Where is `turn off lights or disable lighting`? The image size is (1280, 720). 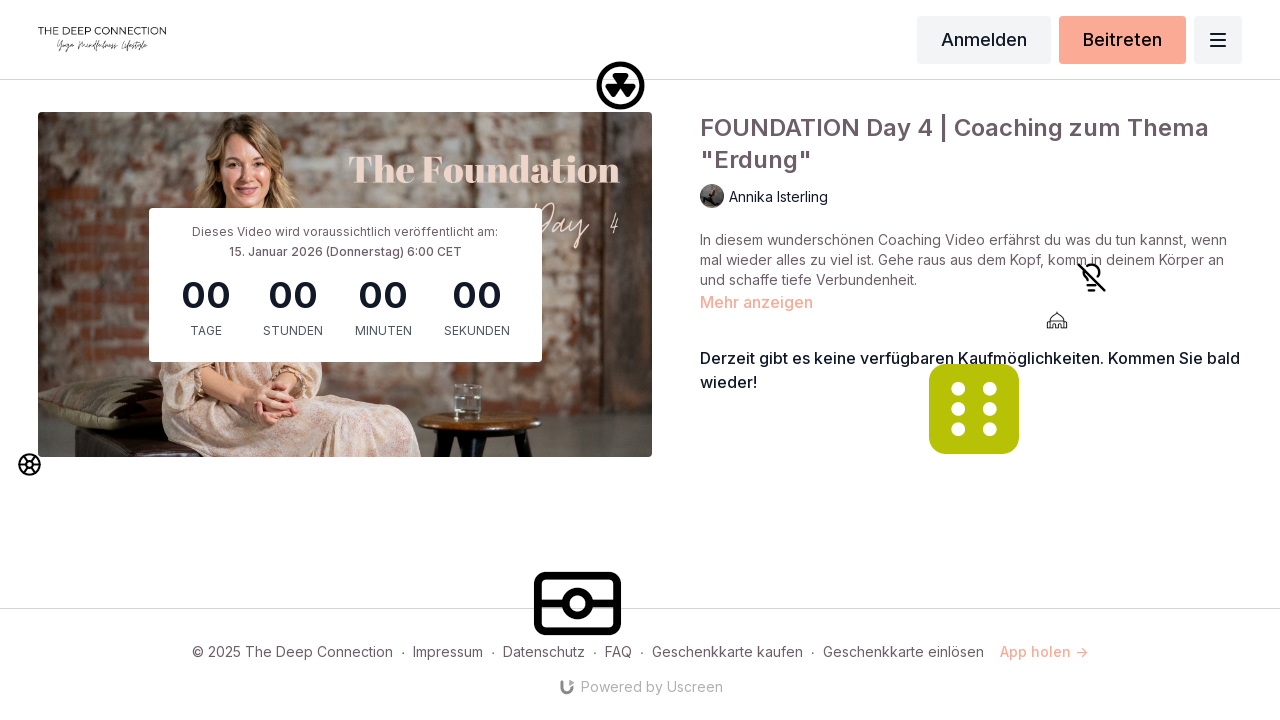 turn off lights or disable lighting is located at coordinates (1091, 277).